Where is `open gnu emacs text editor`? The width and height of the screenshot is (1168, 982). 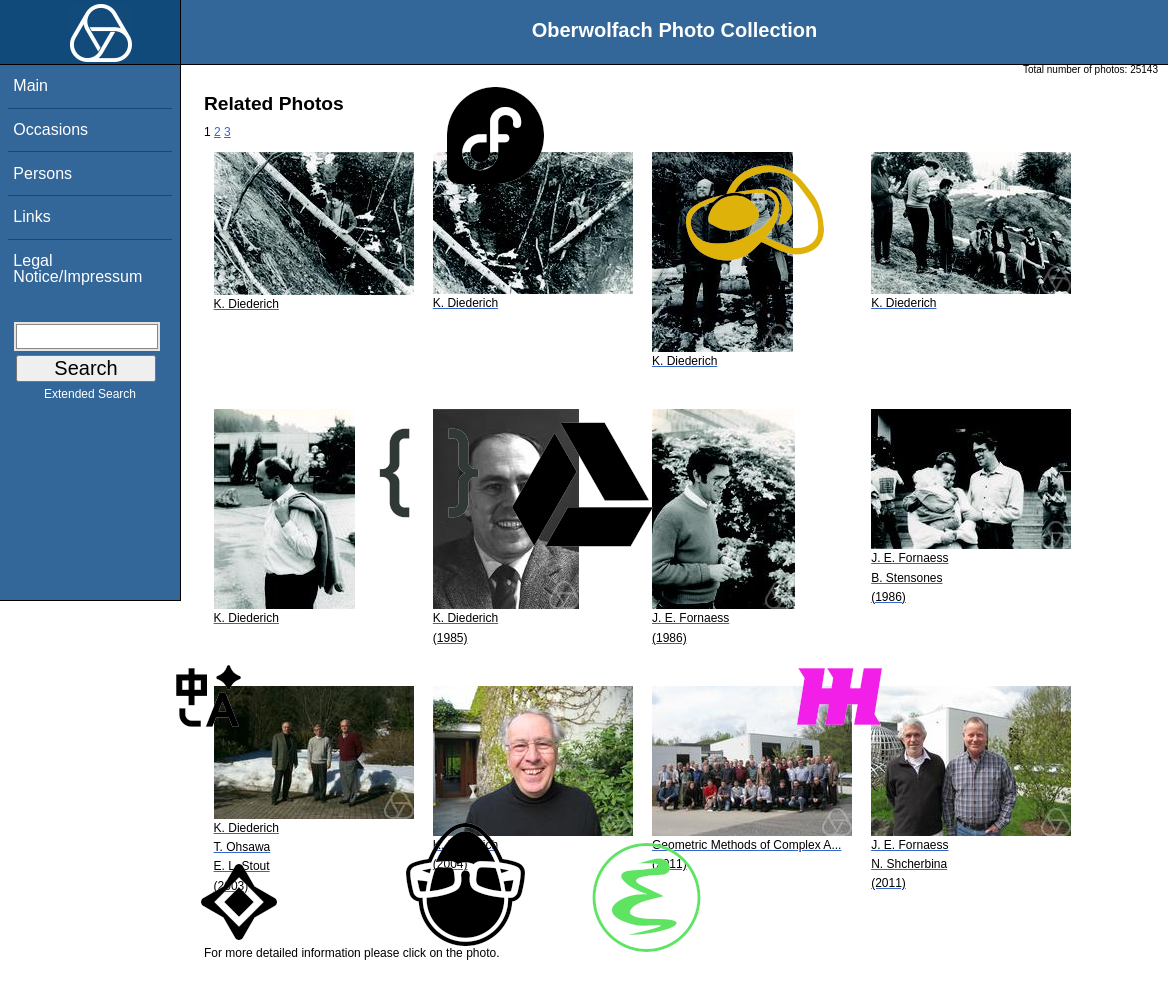 open gnu emacs text editor is located at coordinates (646, 897).